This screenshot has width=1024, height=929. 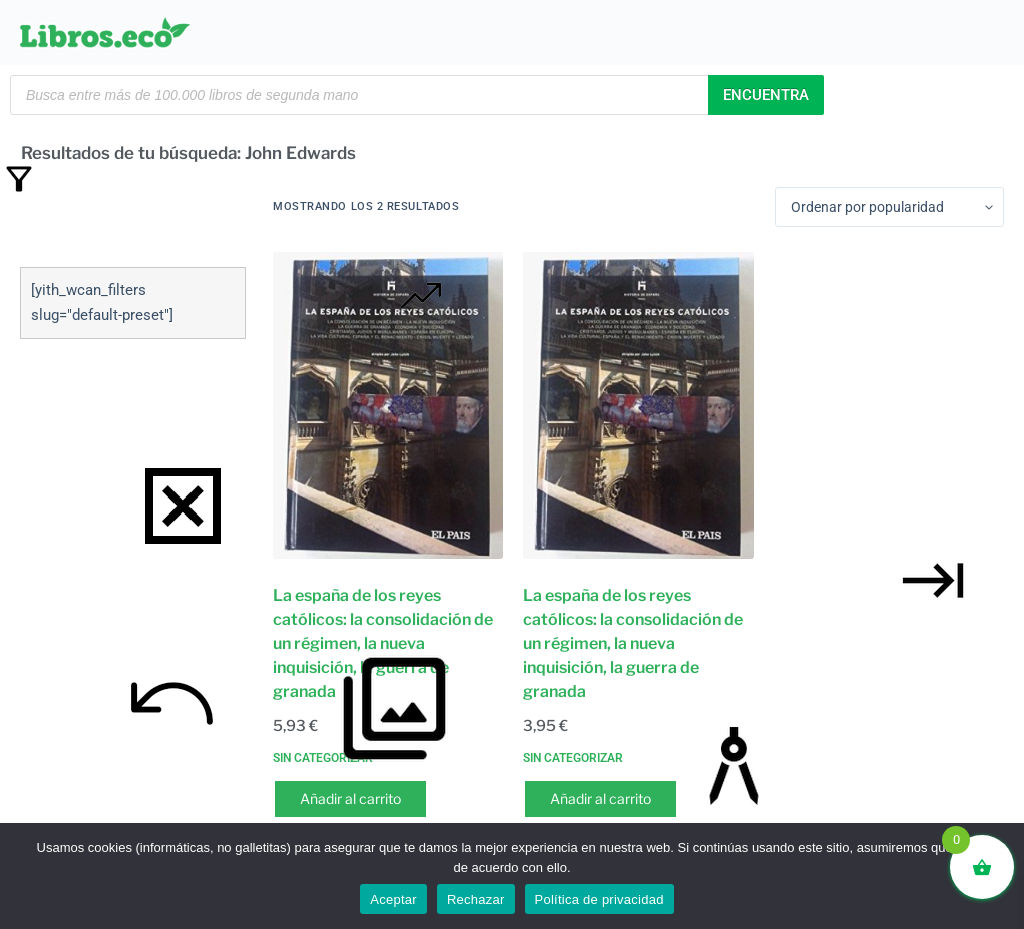 What do you see at coordinates (734, 766) in the screenshot?
I see `access architecture or design tools` at bounding box center [734, 766].